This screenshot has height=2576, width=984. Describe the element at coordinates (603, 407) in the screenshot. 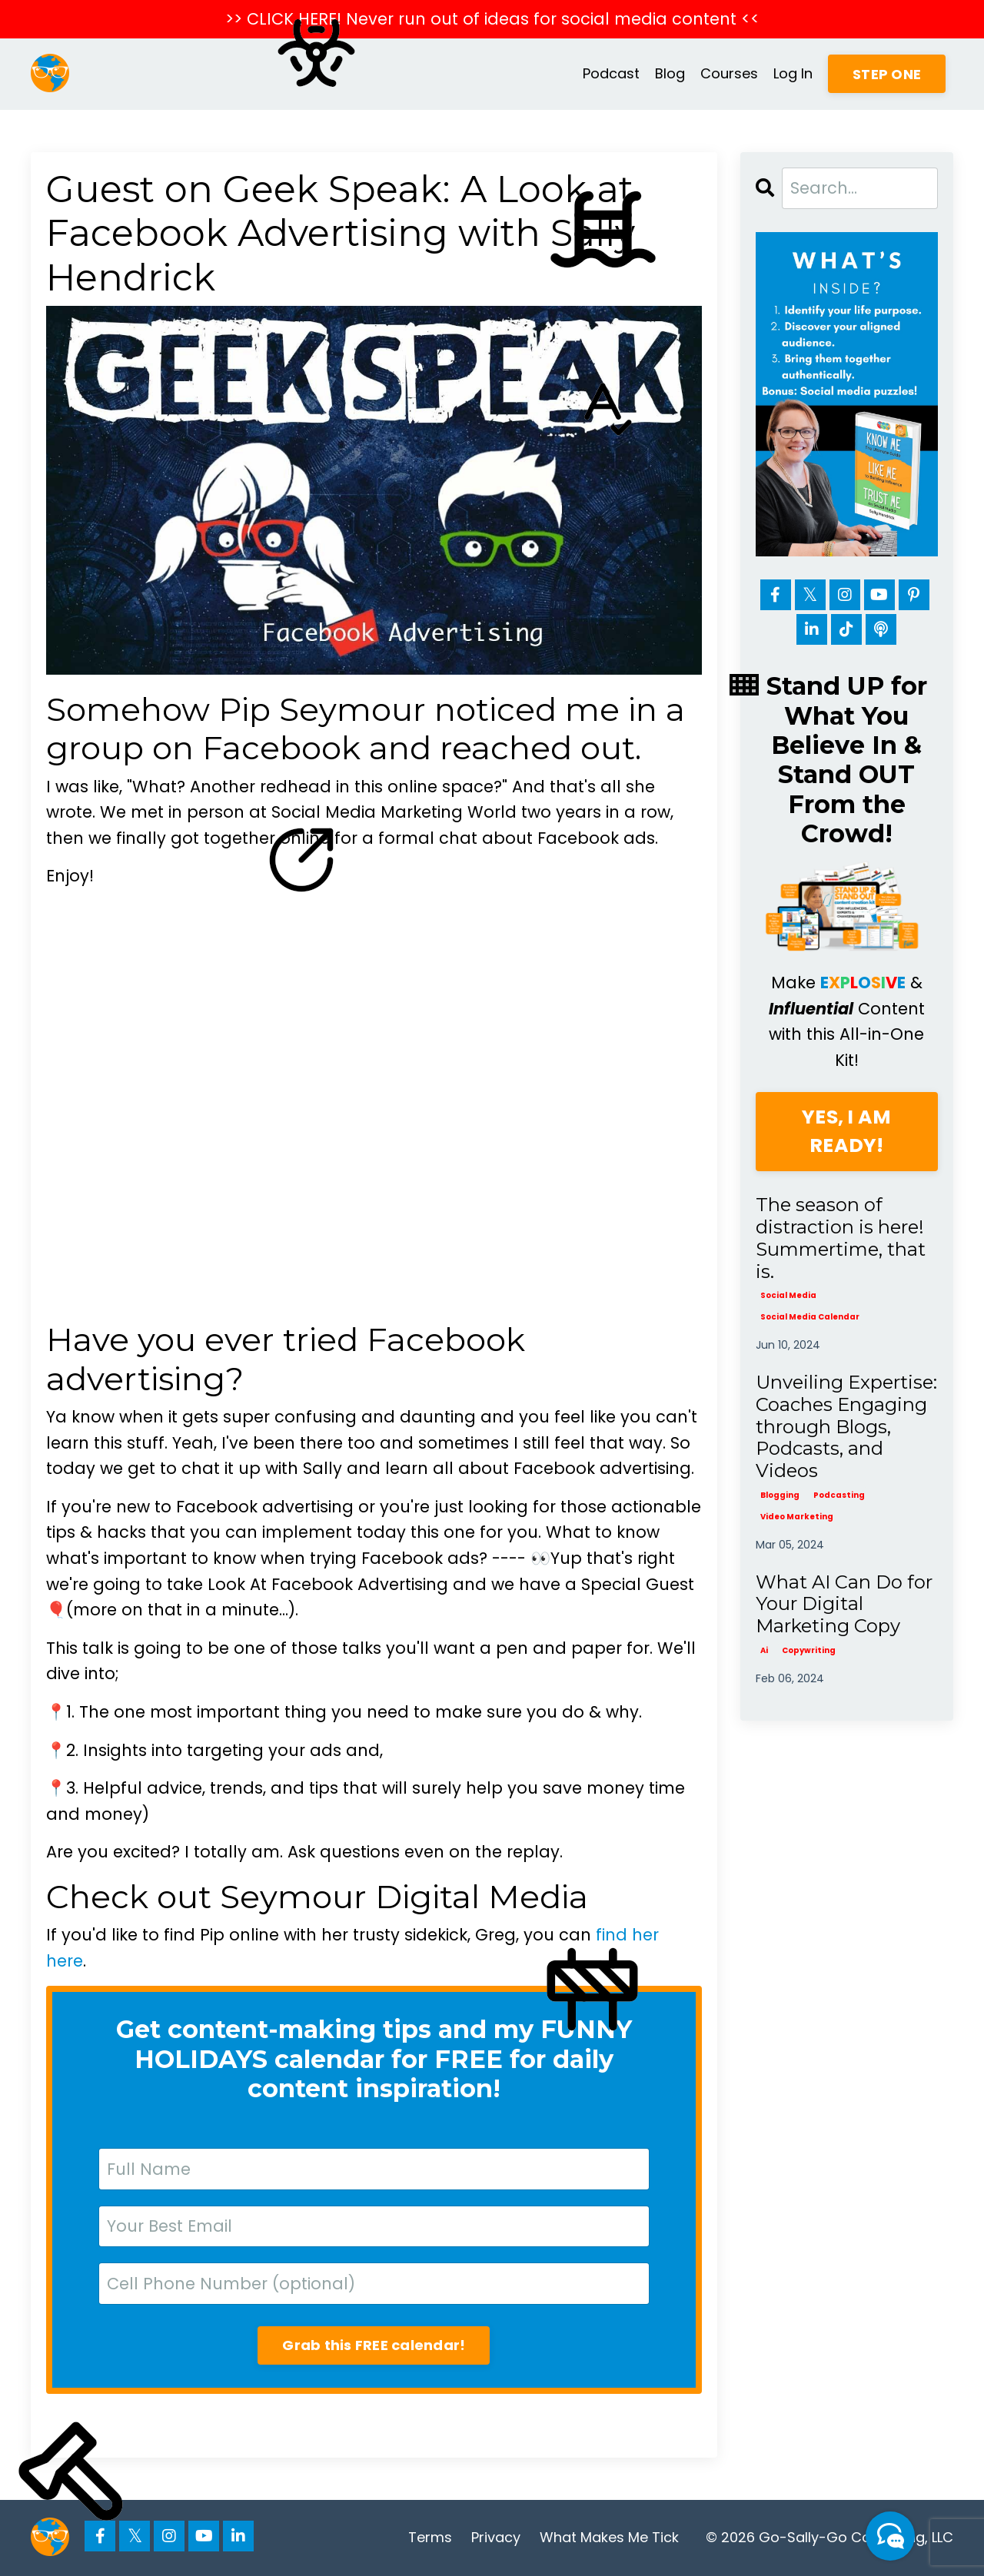

I see `check spelling and grammar` at that location.